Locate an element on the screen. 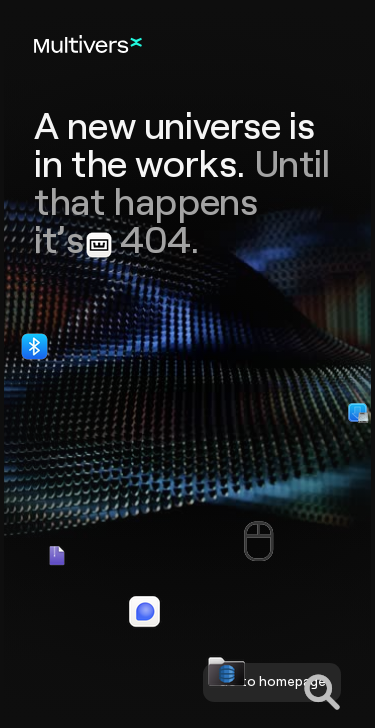  open wootility keyboard configuration app is located at coordinates (99, 245).